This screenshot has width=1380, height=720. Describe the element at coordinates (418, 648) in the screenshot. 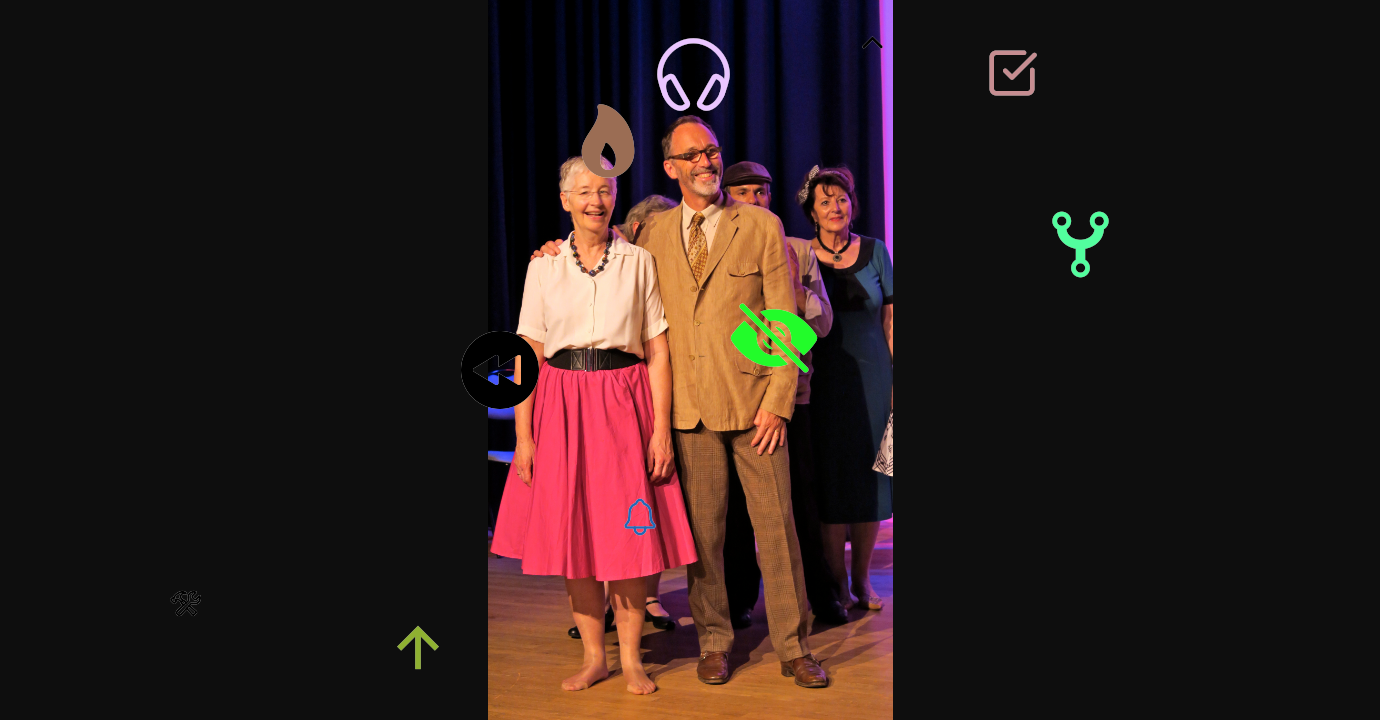

I see `scroll to top of page` at that location.